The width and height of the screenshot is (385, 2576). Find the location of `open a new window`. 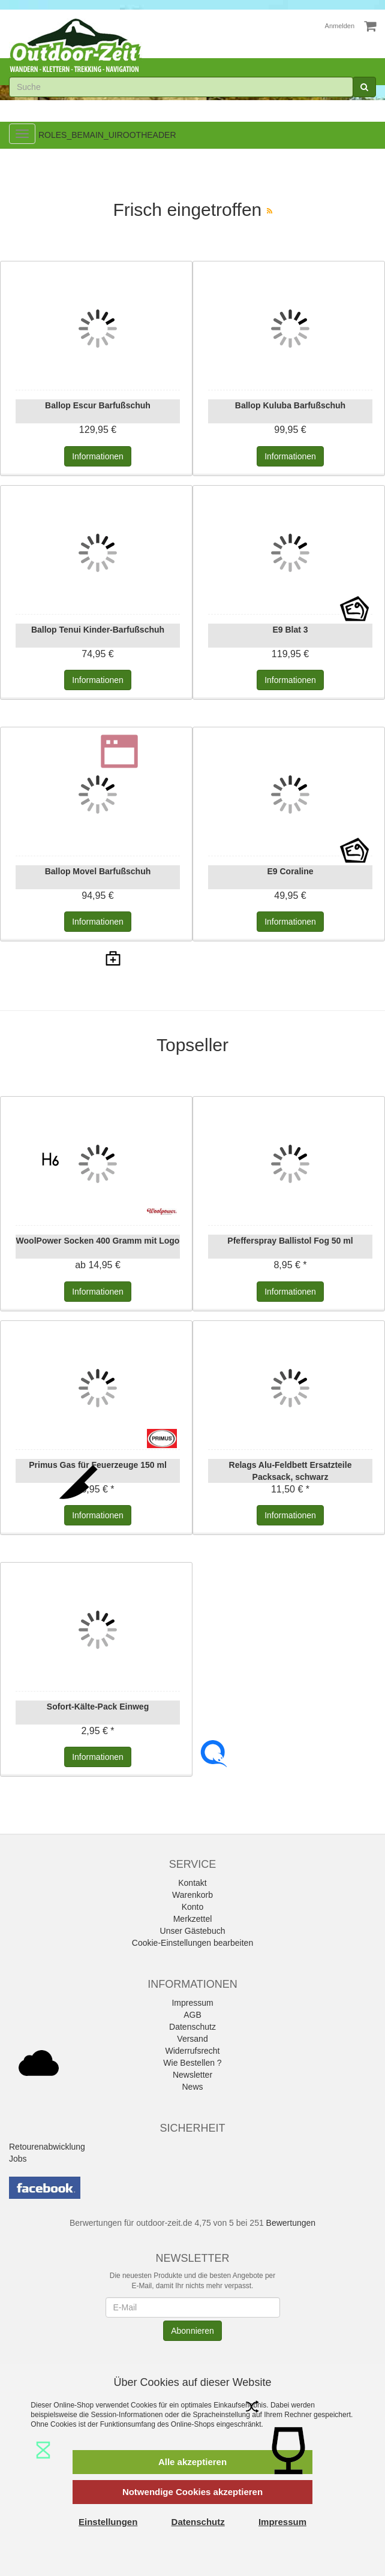

open a new window is located at coordinates (119, 751).